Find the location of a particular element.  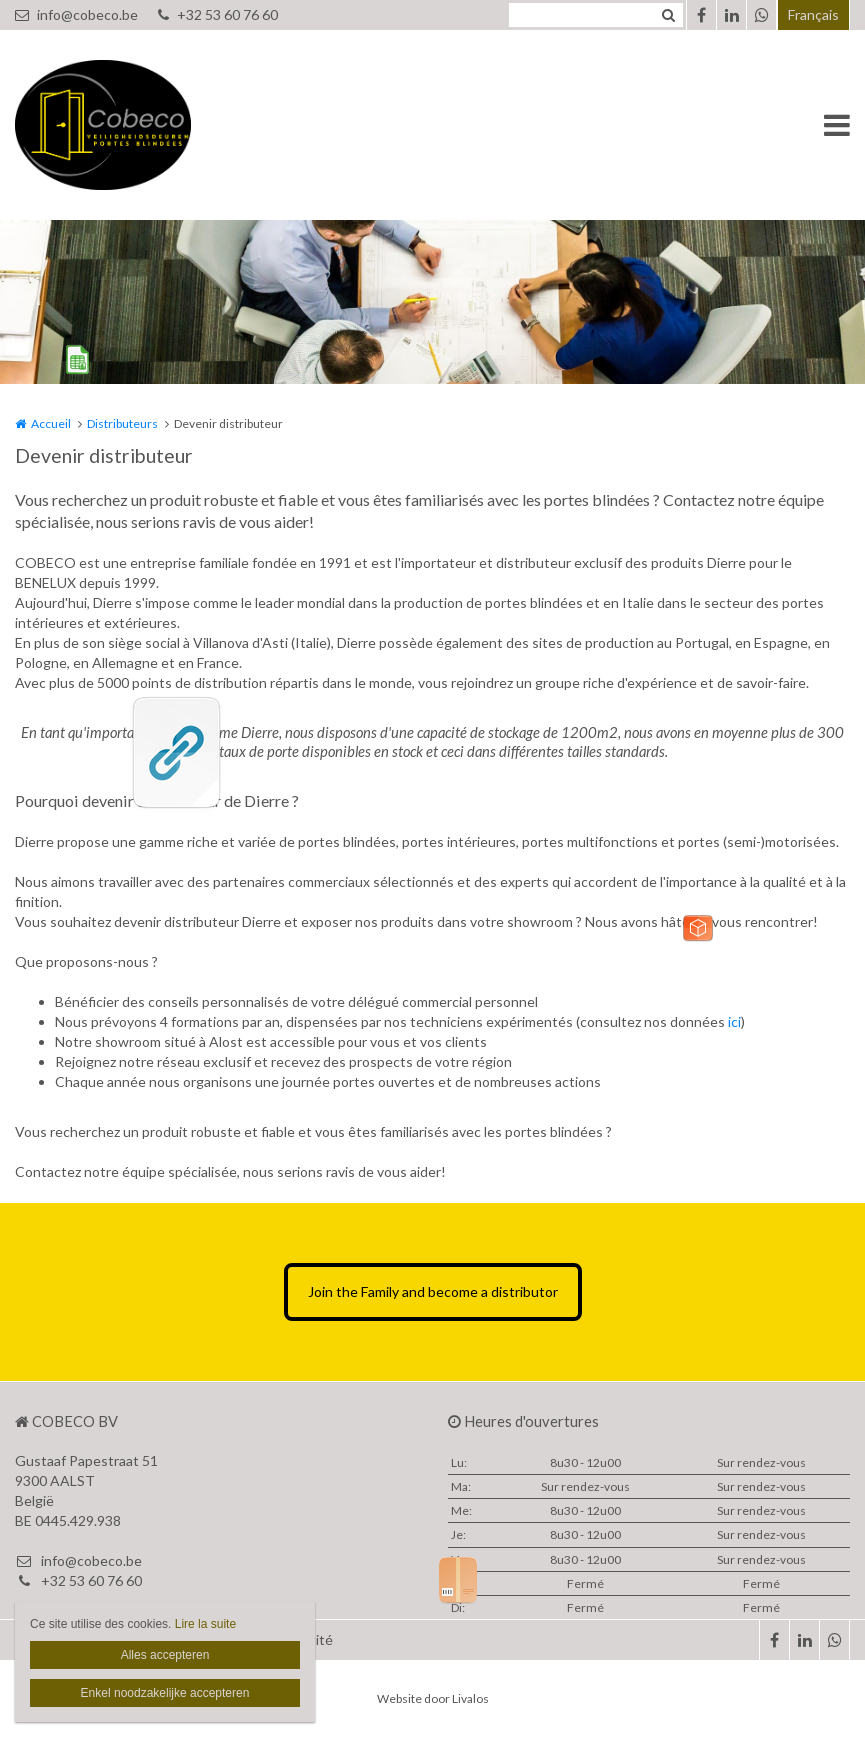

an ascii stl 3d model file is located at coordinates (698, 927).